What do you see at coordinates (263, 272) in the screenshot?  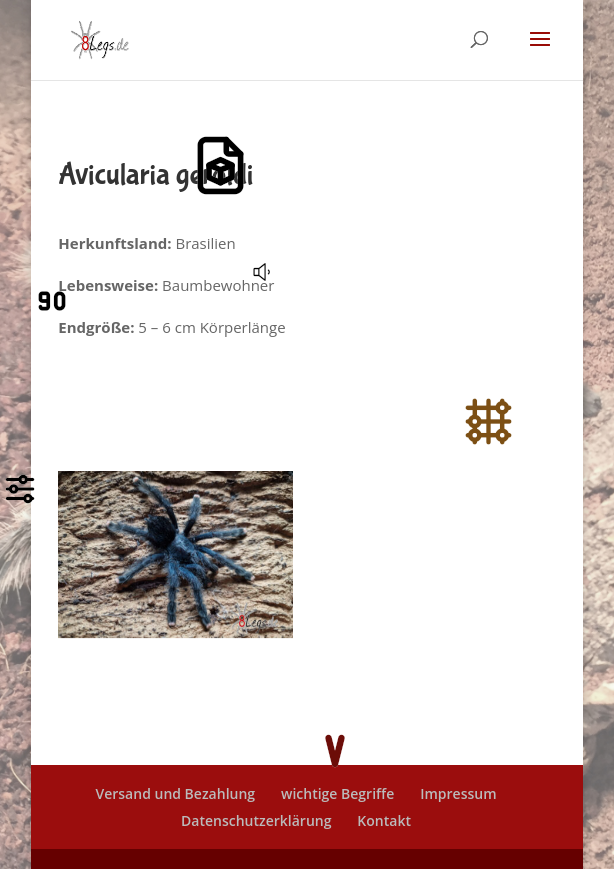 I see `adjust volume to low level` at bounding box center [263, 272].